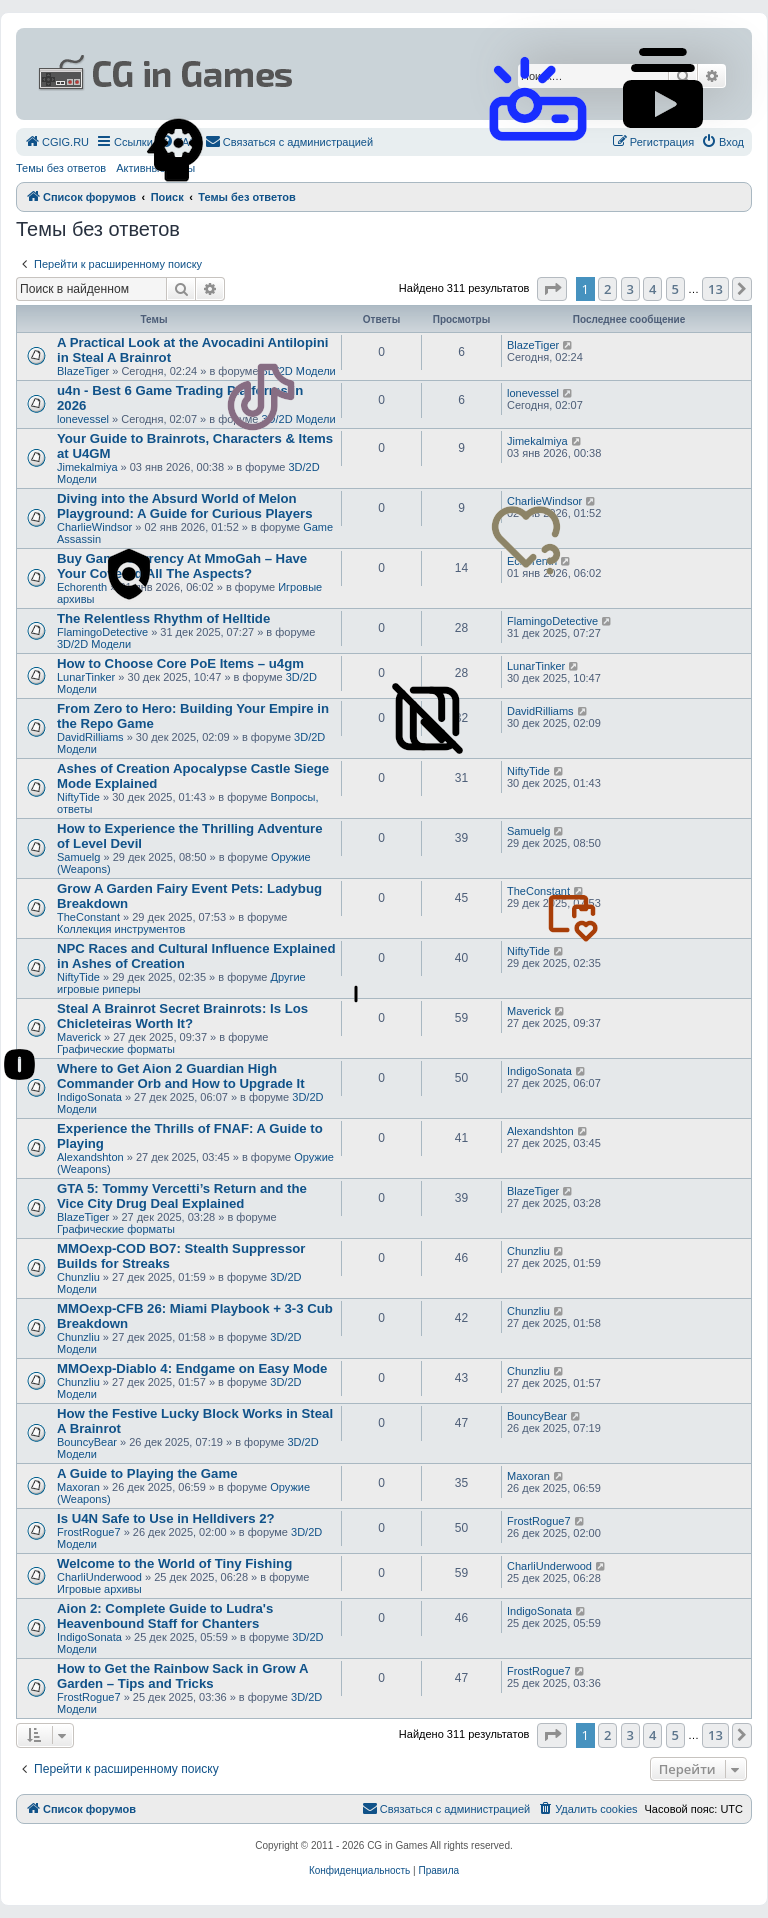 This screenshot has height=1918, width=768. Describe the element at coordinates (526, 537) in the screenshot. I see `get help about favorites or liked items` at that location.